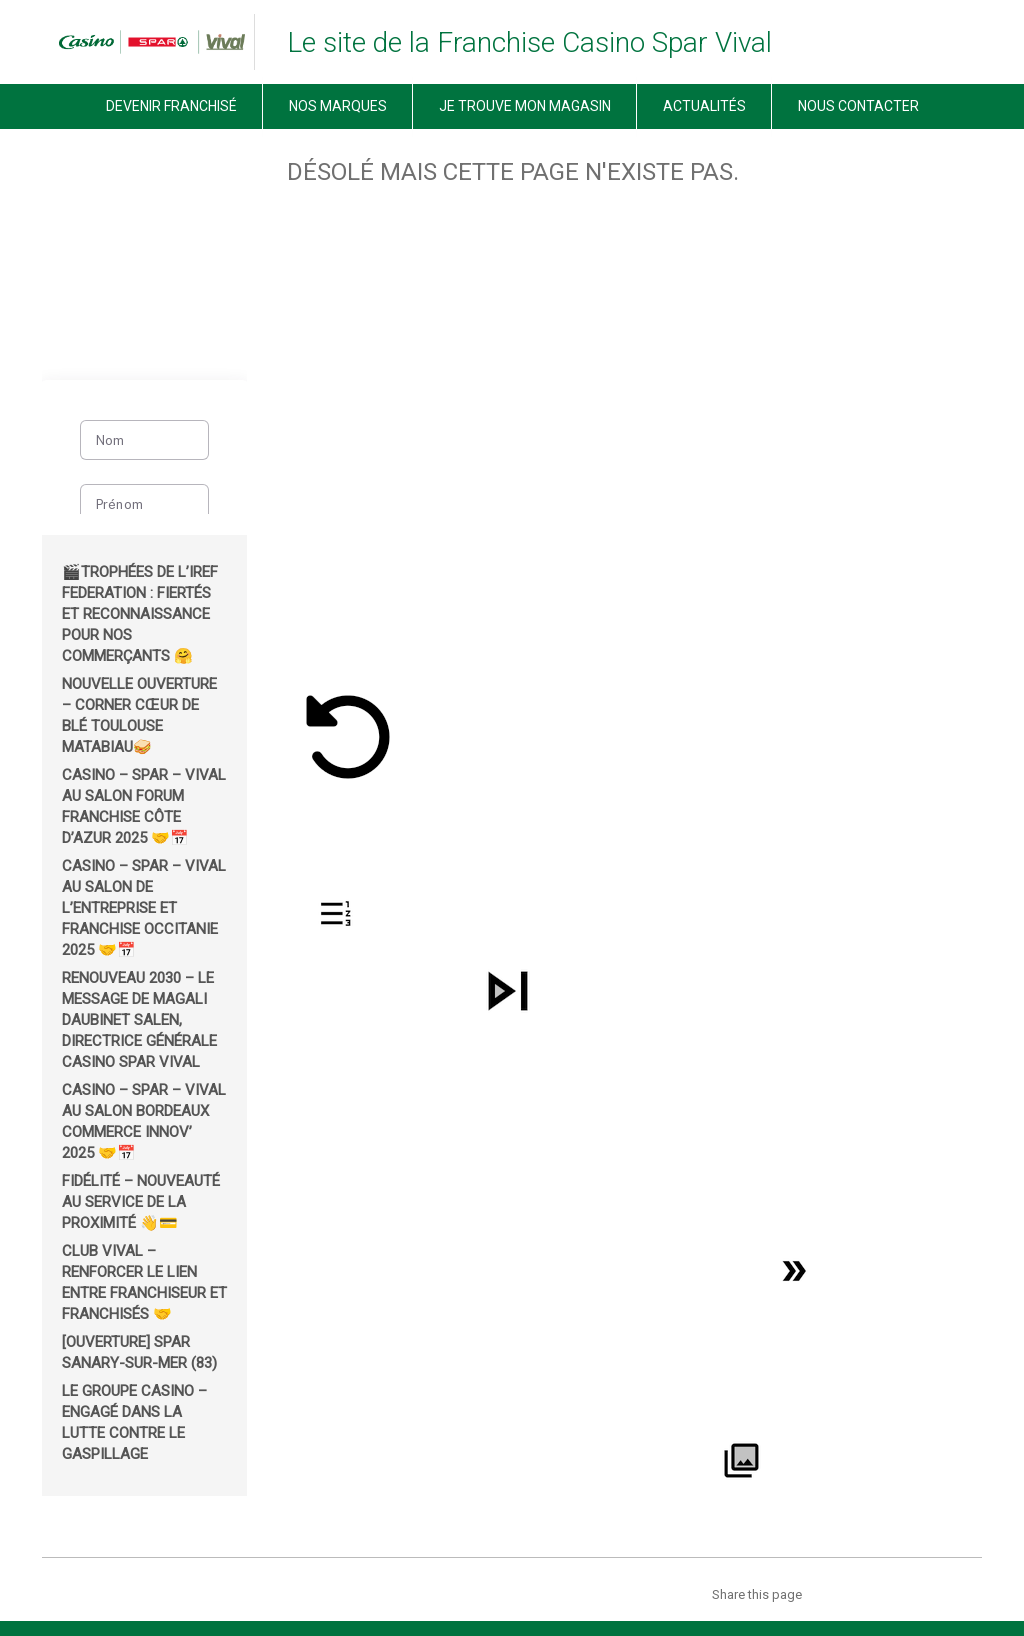  Describe the element at coordinates (508, 991) in the screenshot. I see `skip to the next track or video` at that location.